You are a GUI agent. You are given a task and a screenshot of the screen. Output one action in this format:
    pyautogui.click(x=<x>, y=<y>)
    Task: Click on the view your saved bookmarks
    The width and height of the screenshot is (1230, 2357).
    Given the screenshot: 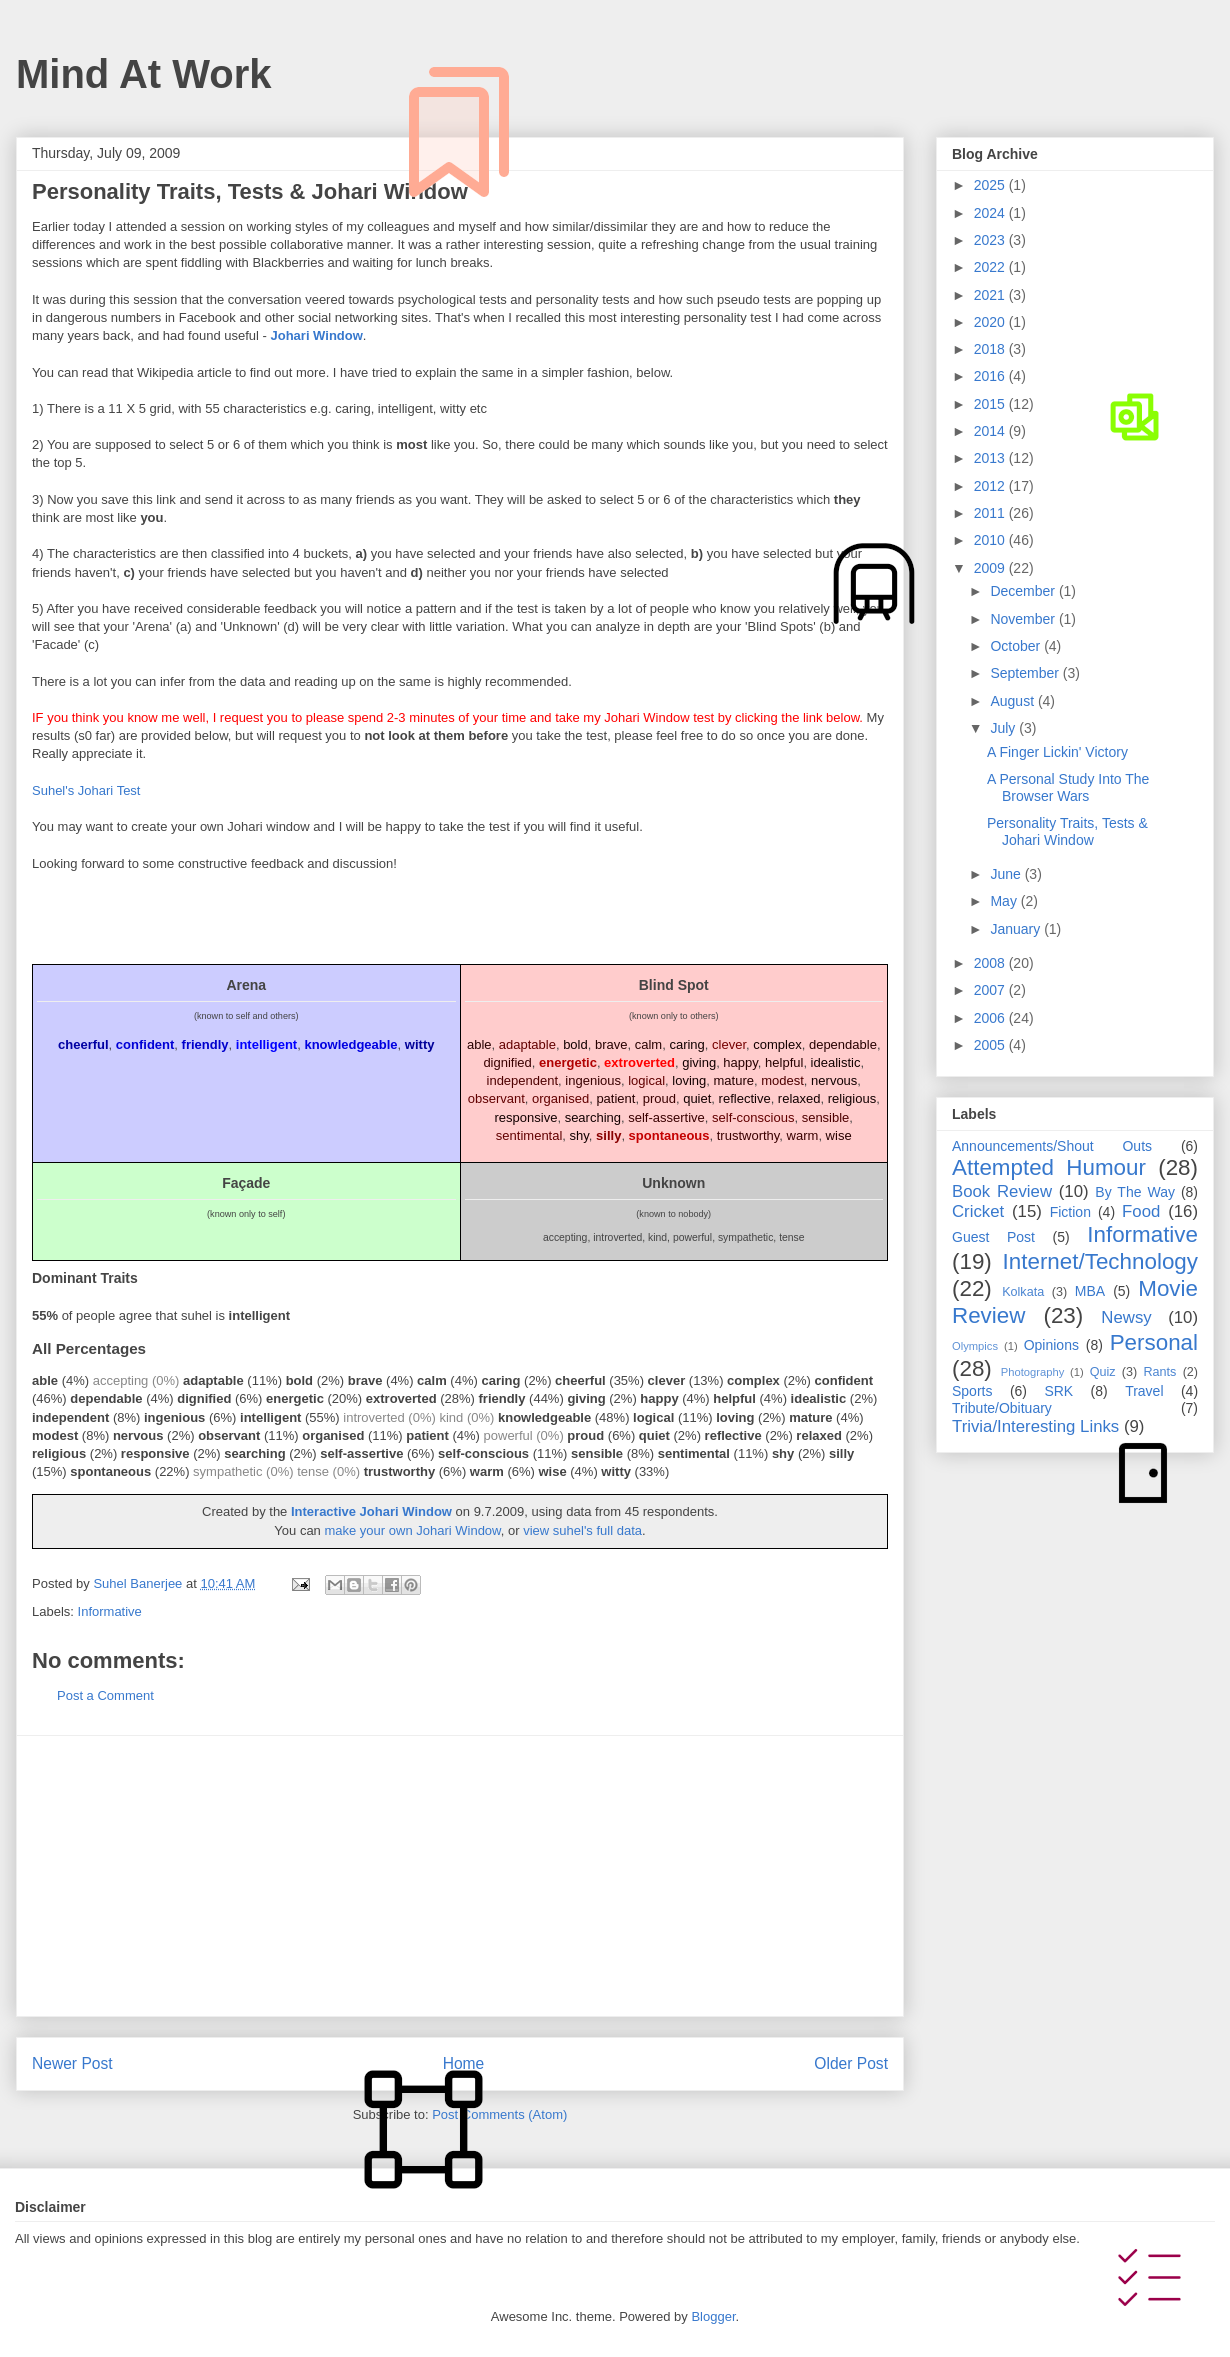 What is the action you would take?
    pyautogui.click(x=459, y=132)
    